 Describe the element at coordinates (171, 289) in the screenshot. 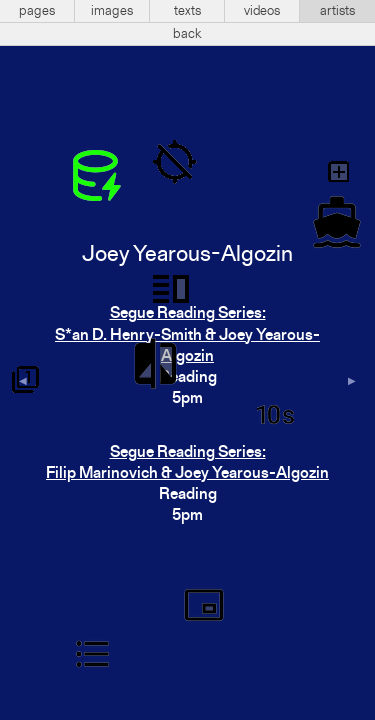

I see `split view into vertical panels` at that location.